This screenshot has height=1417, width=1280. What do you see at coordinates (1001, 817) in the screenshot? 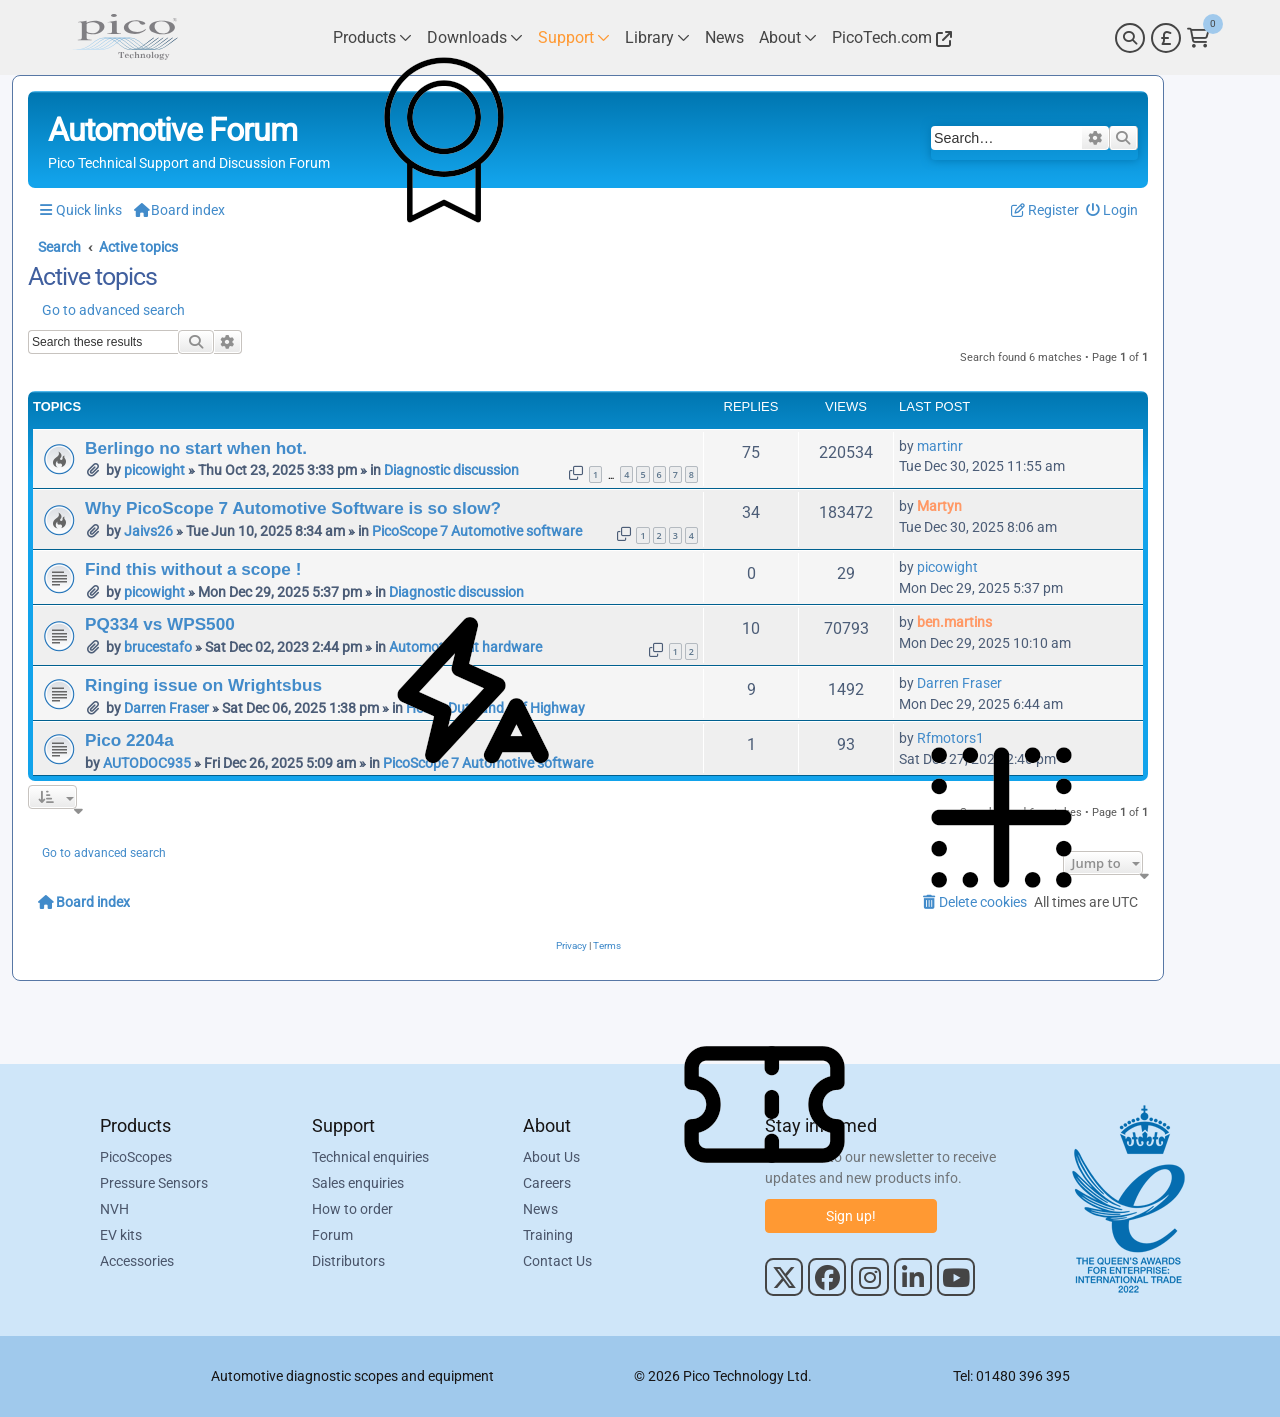
I see `apply inner borders to selected cells` at bounding box center [1001, 817].